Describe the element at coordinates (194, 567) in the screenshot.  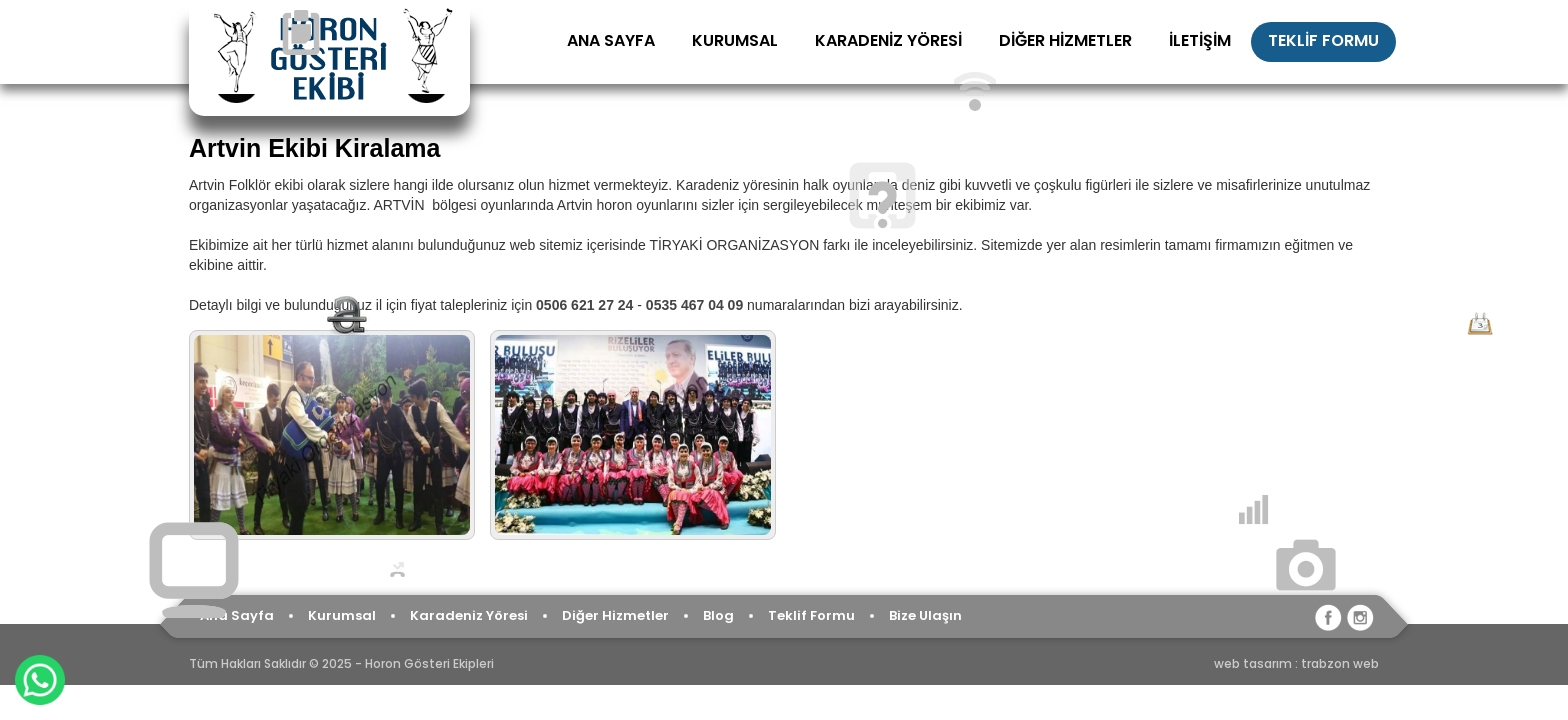
I see `access computer or desktop settings` at that location.